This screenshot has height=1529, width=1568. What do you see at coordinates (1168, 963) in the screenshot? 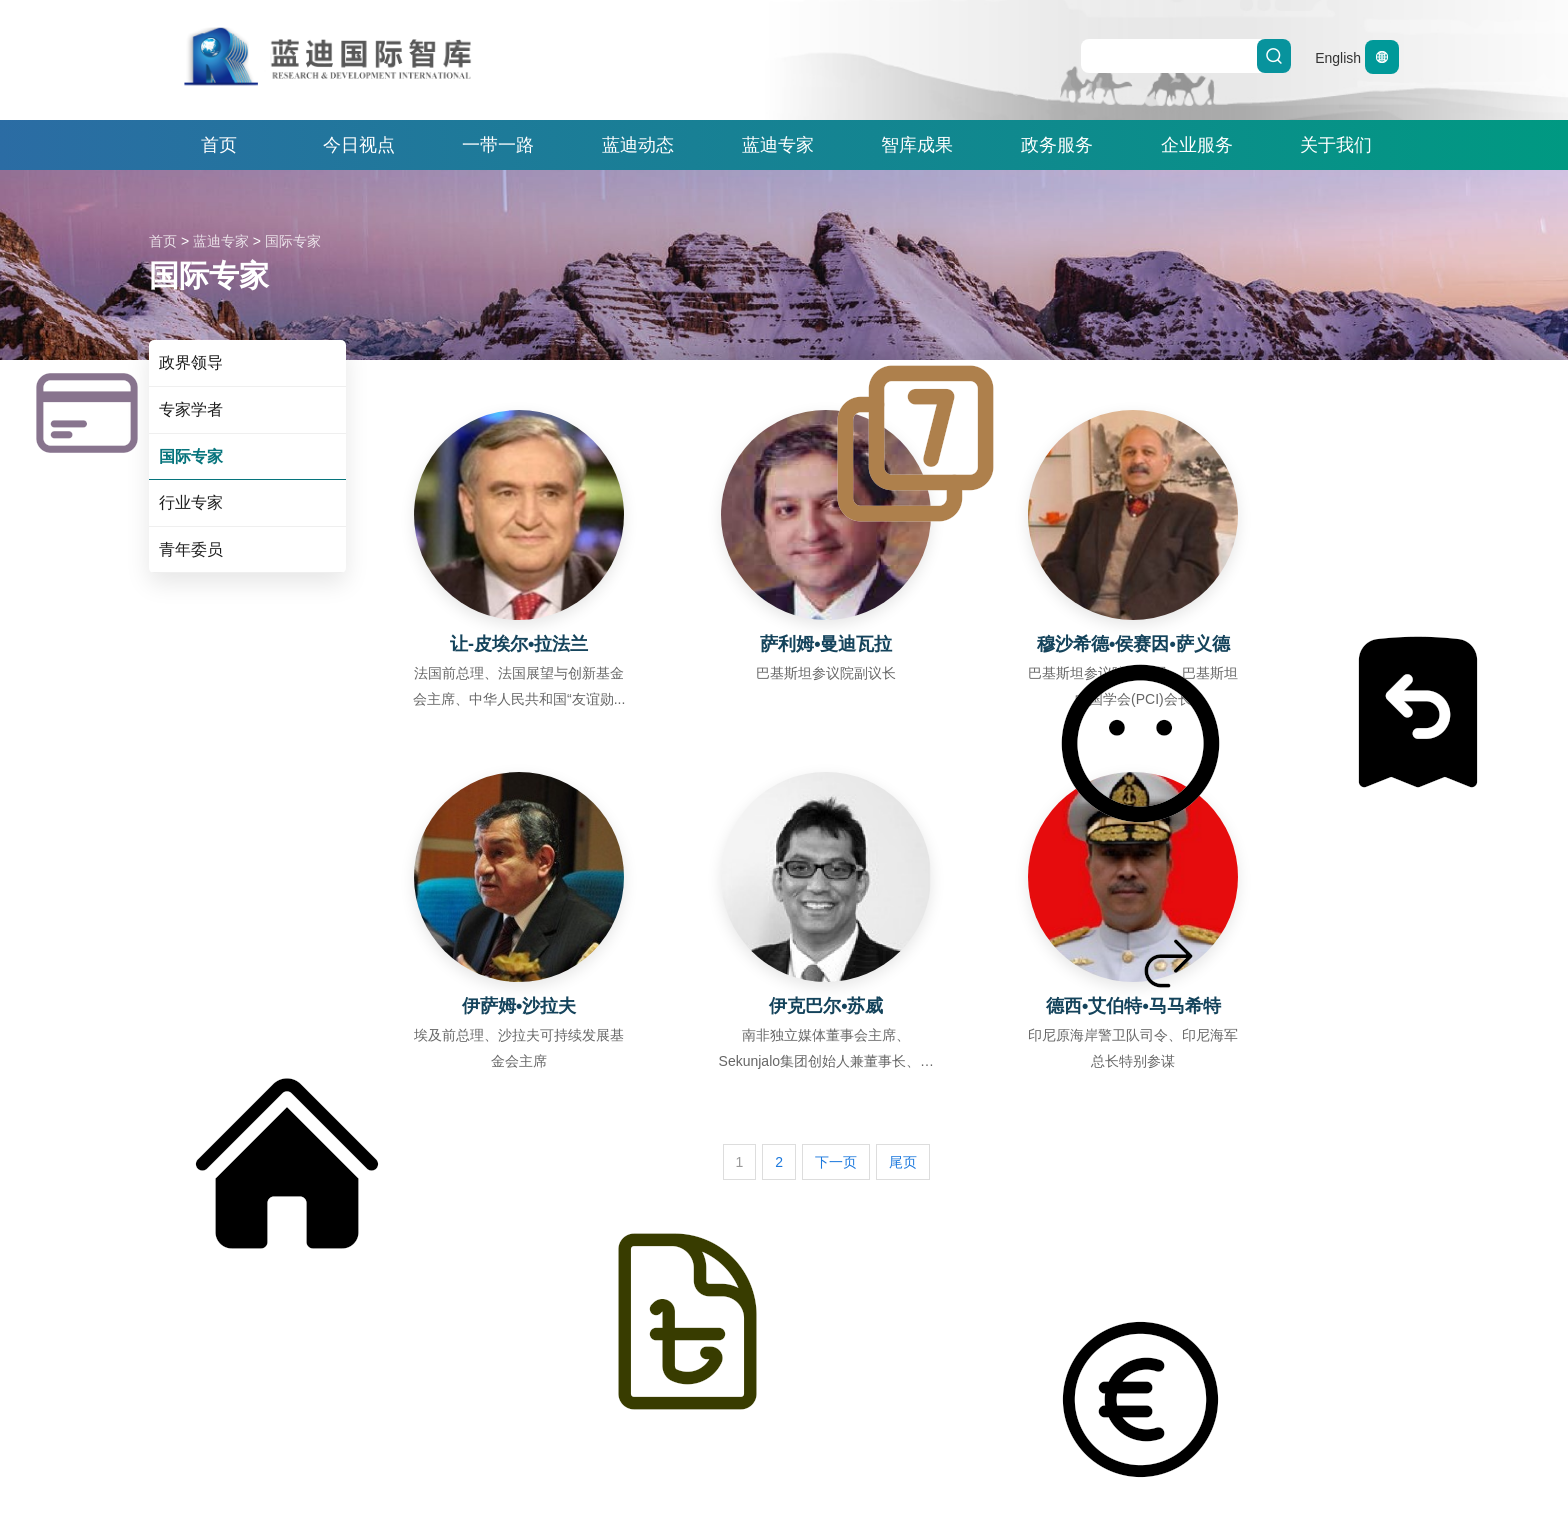
I see `redo last action` at bounding box center [1168, 963].